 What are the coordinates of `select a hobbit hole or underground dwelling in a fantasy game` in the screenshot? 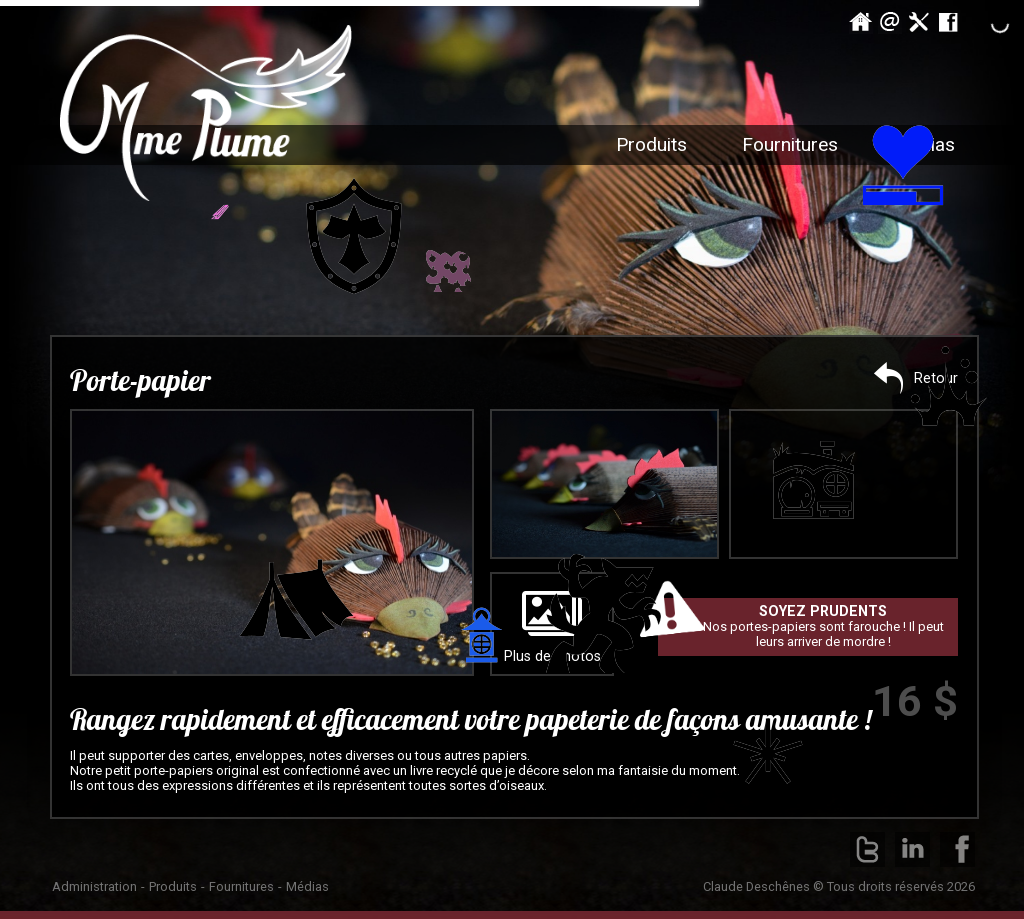 It's located at (813, 478).